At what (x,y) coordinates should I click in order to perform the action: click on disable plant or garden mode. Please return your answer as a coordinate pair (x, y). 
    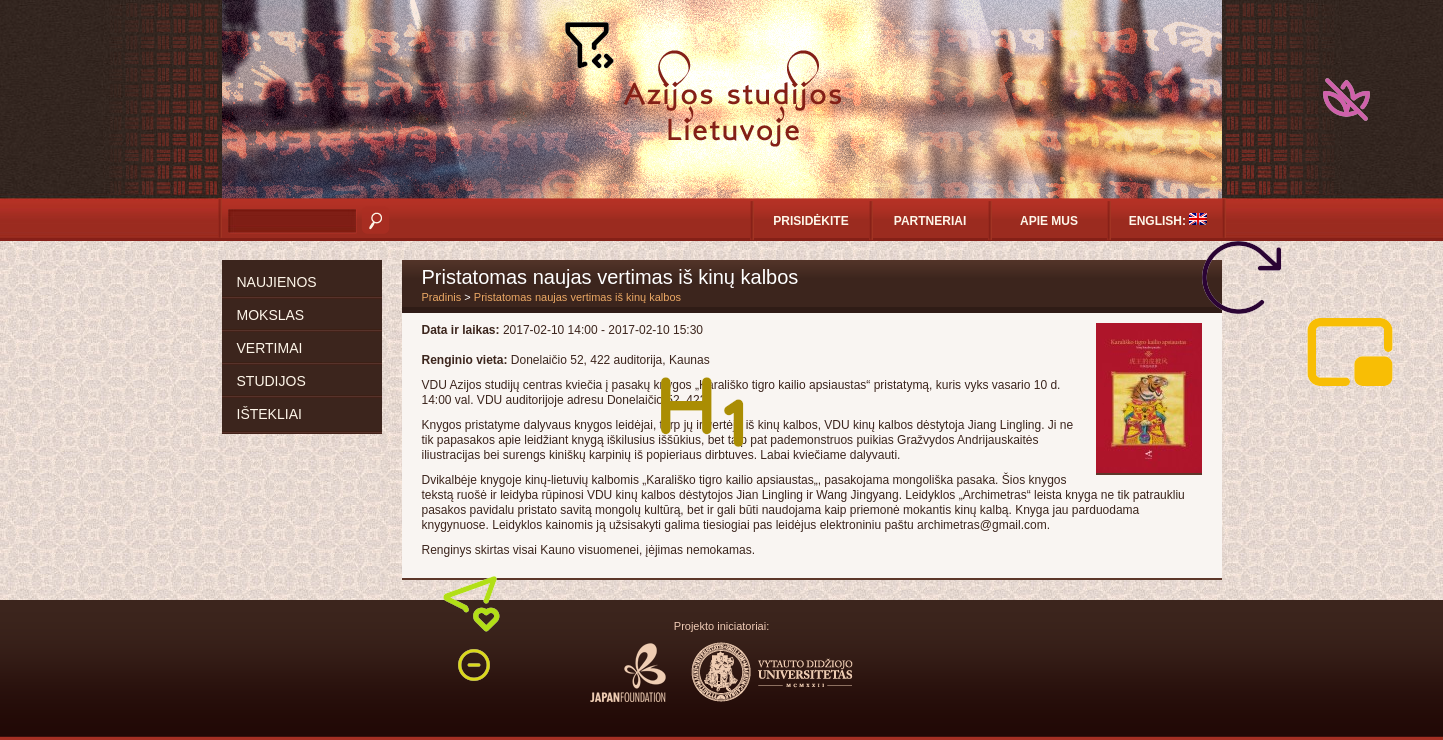
    Looking at the image, I should click on (1346, 99).